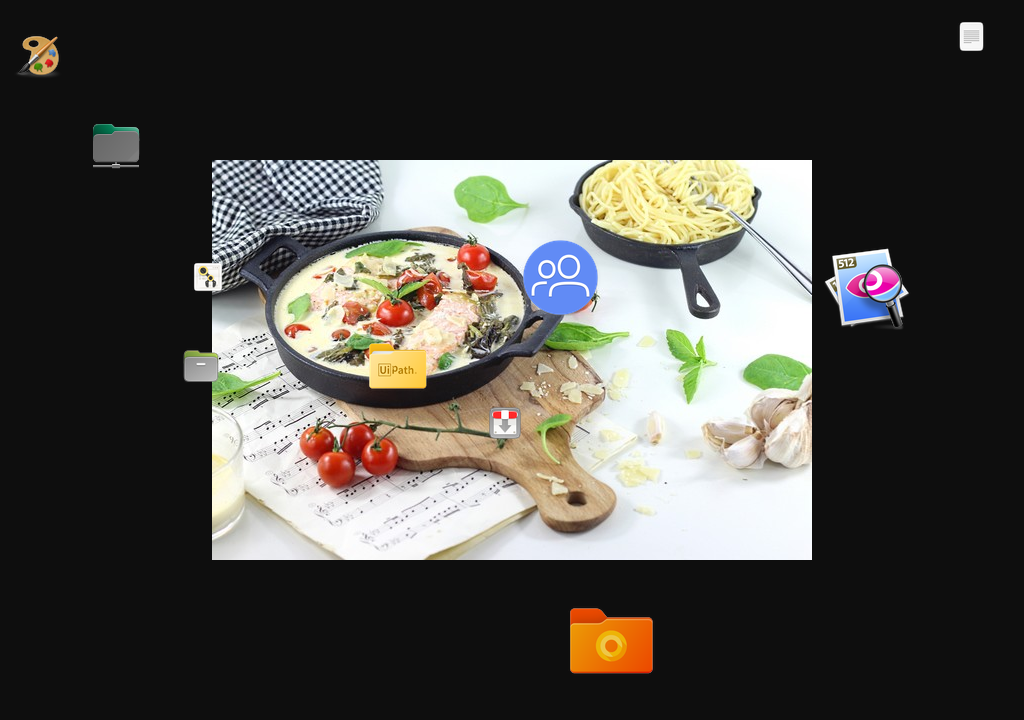 This screenshot has height=720, width=1024. Describe the element at coordinates (505, 423) in the screenshot. I see `open transmission bittorrent client` at that location.